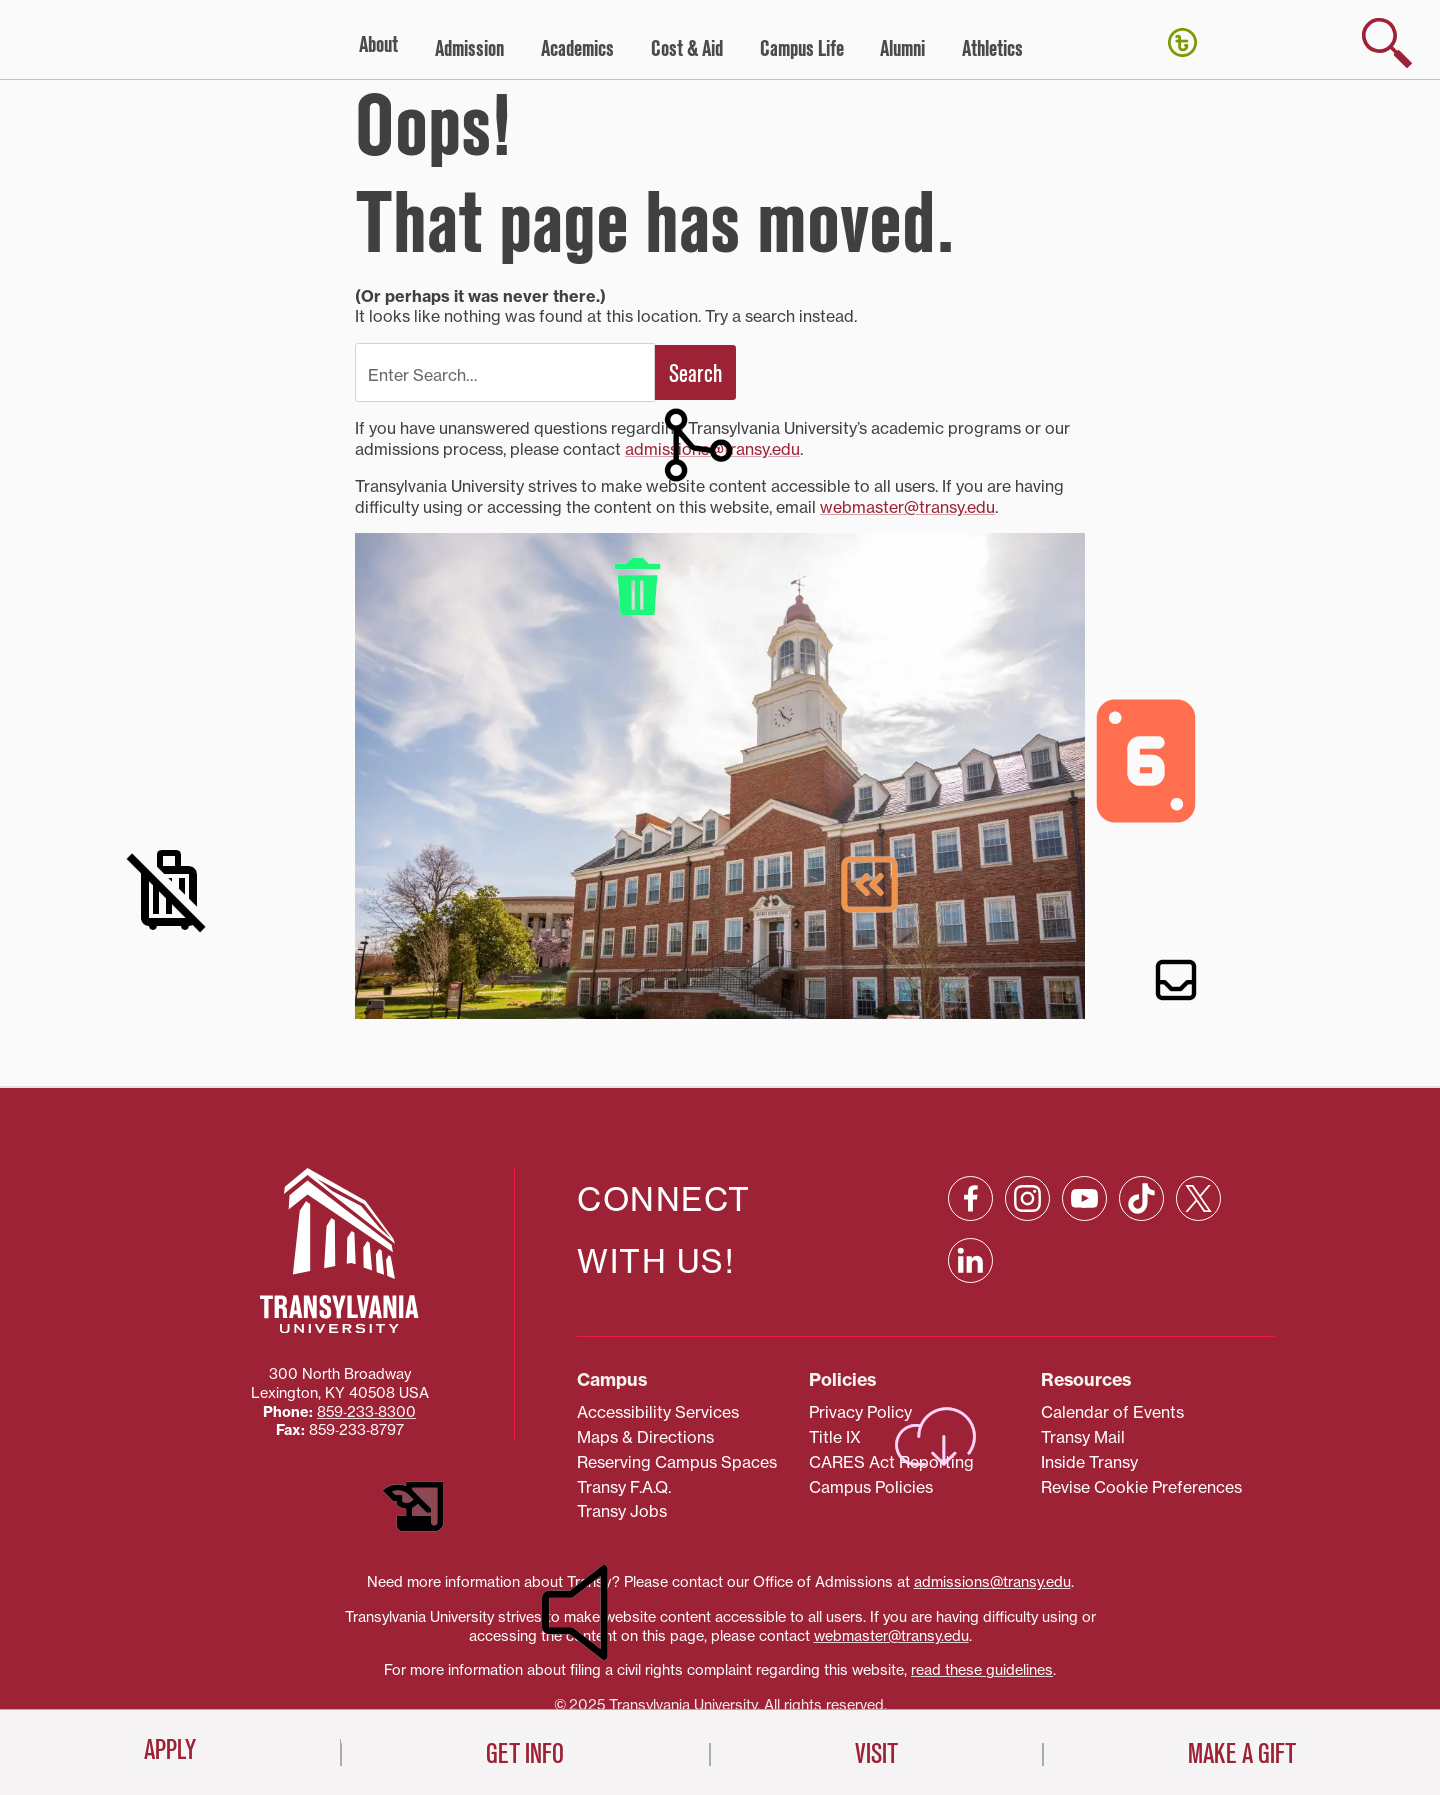 This screenshot has width=1440, height=1795. I want to click on bangladeshi taka currency, so click(1182, 42).